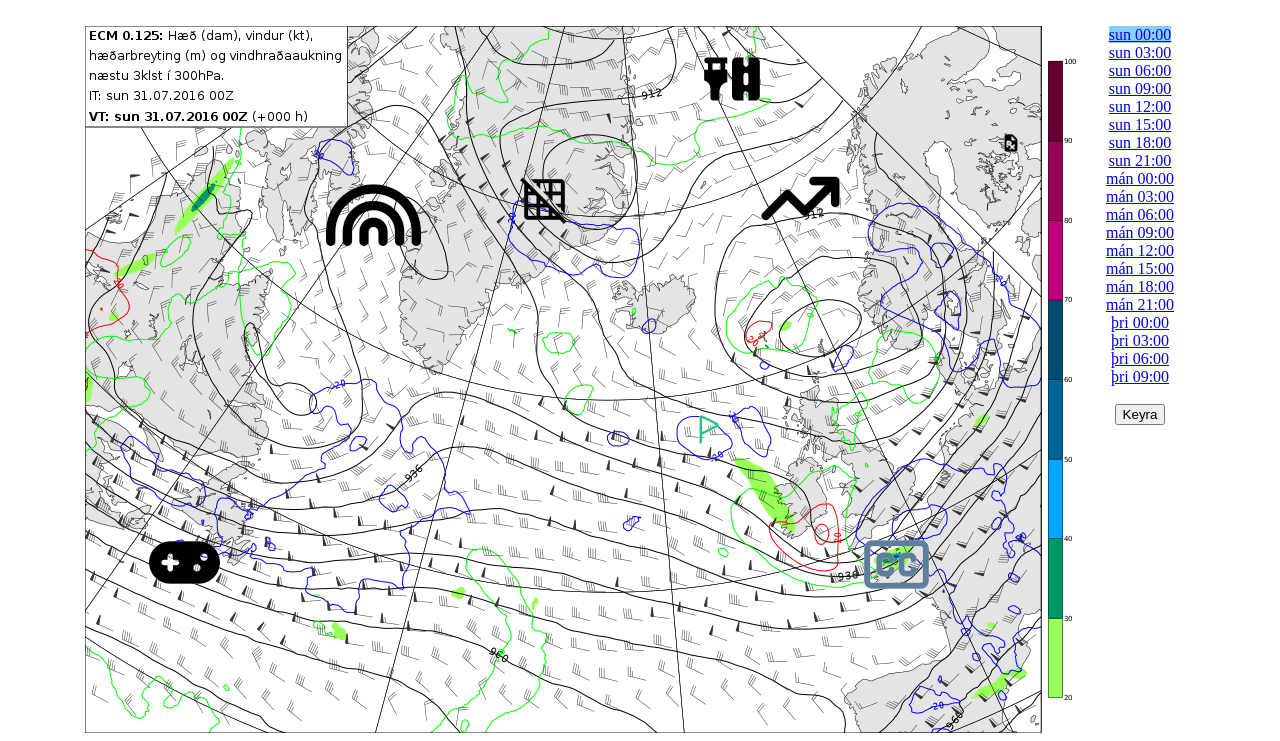 Image resolution: width=1280 pixels, height=741 pixels. I want to click on enable closed captions for video content, so click(896, 564).